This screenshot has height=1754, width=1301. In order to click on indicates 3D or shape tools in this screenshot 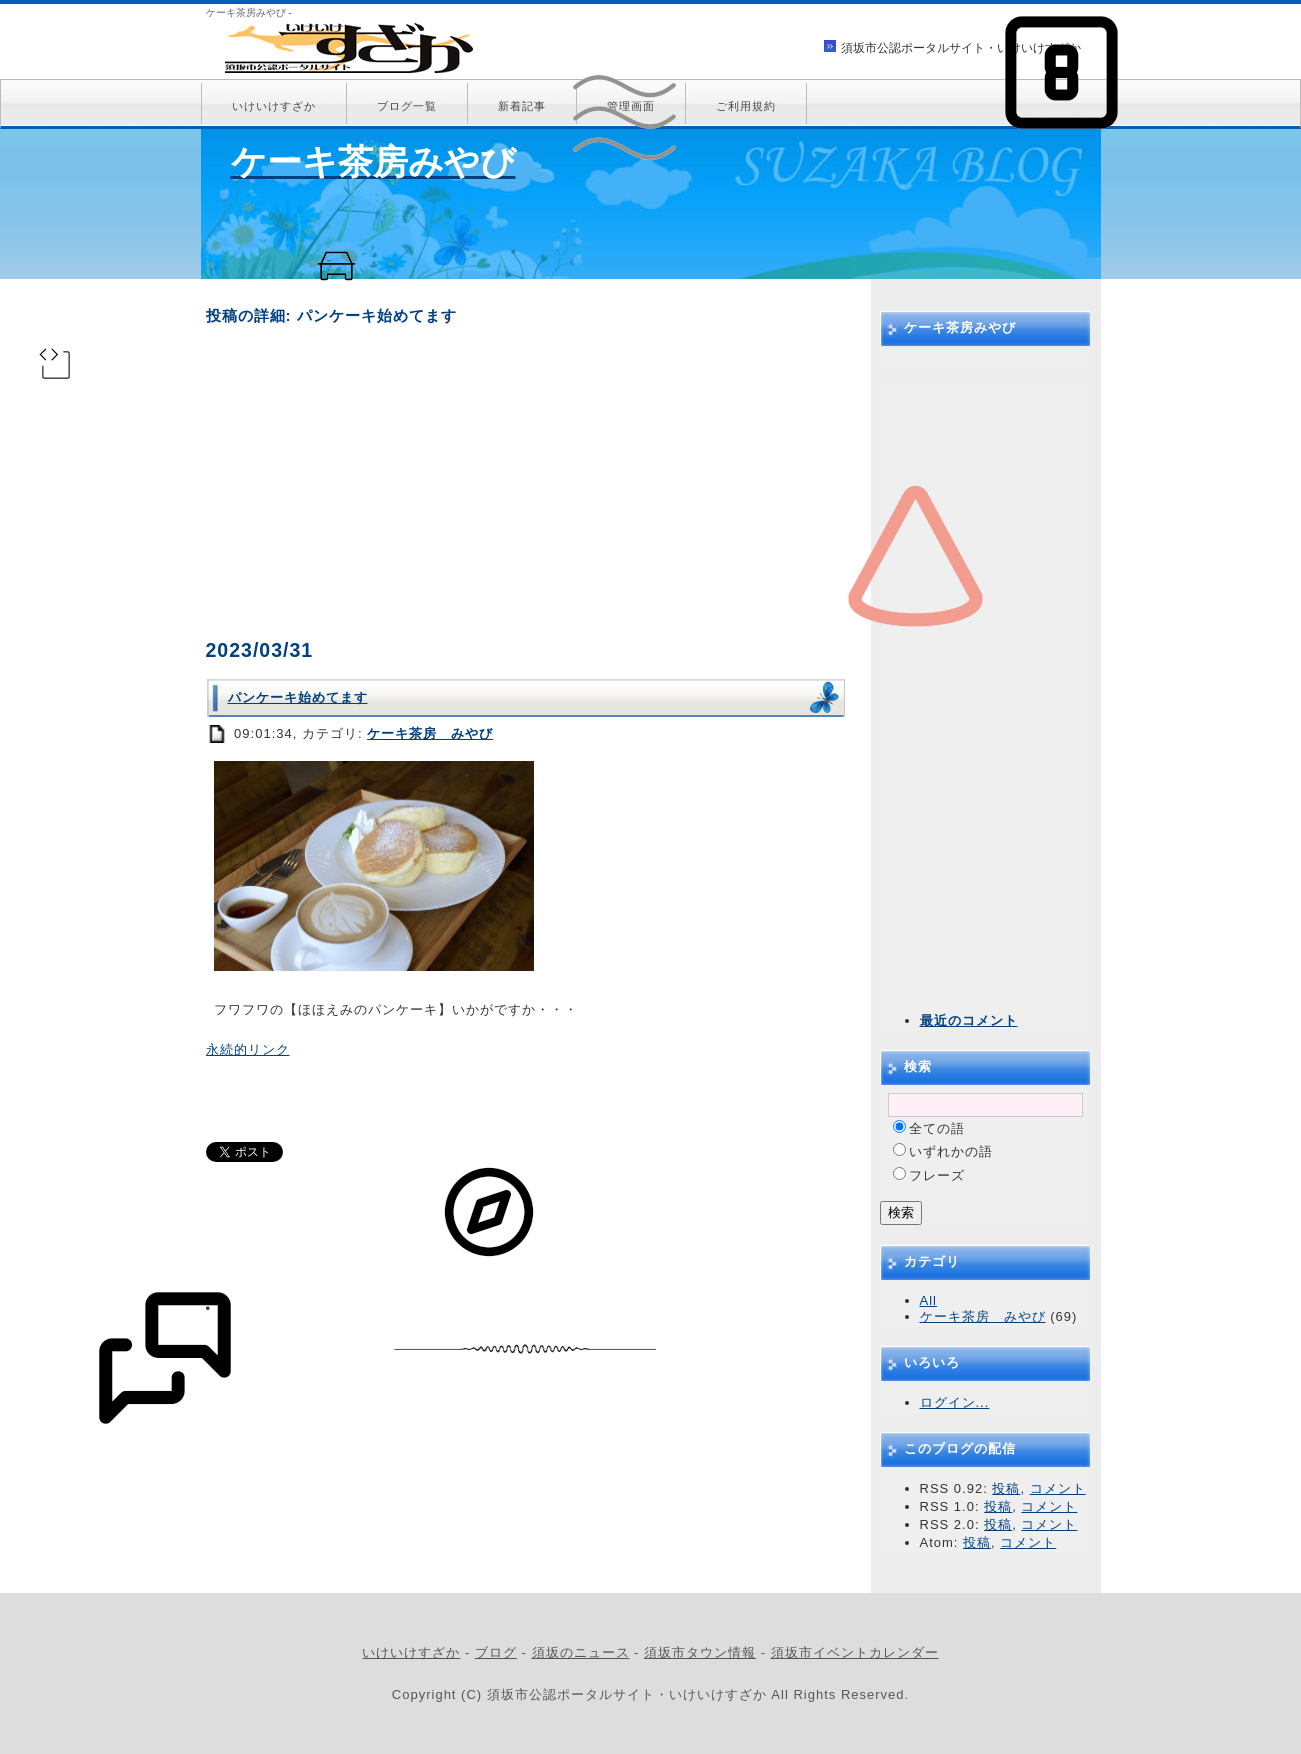, I will do `click(915, 559)`.